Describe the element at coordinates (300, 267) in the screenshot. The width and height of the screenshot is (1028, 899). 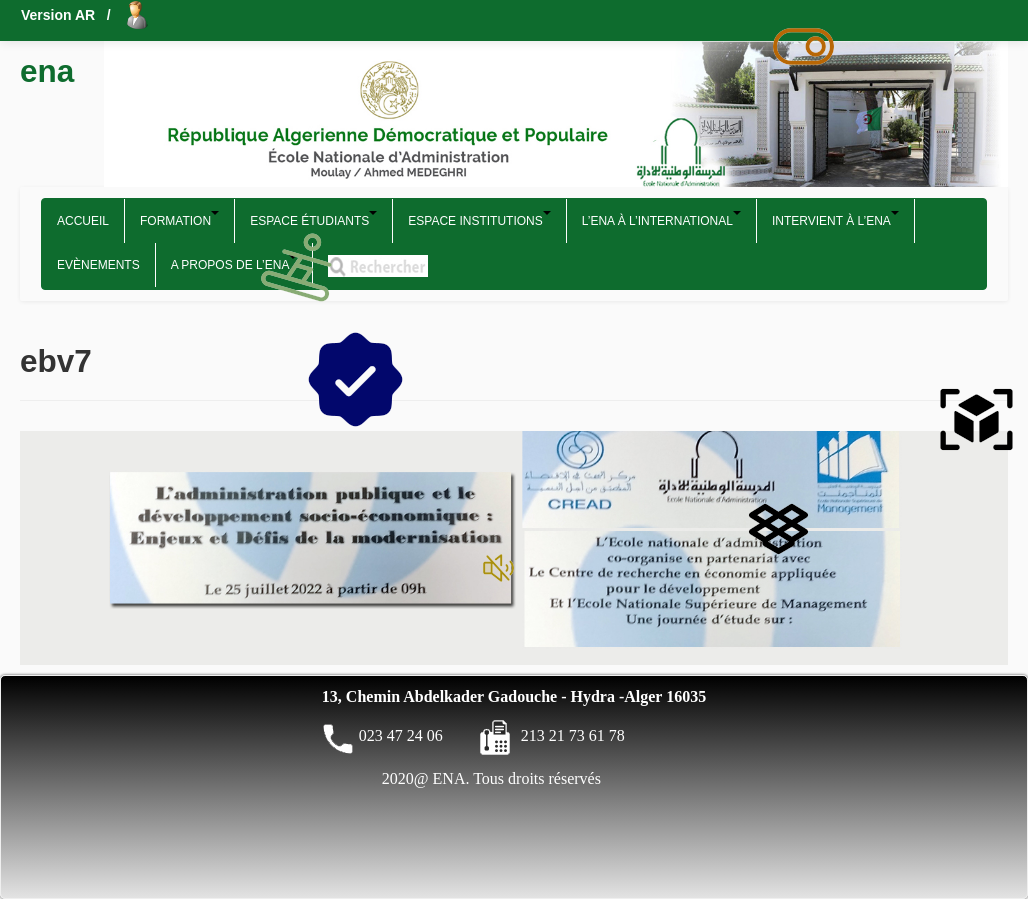
I see `access snowboarding or winter sports content` at that location.